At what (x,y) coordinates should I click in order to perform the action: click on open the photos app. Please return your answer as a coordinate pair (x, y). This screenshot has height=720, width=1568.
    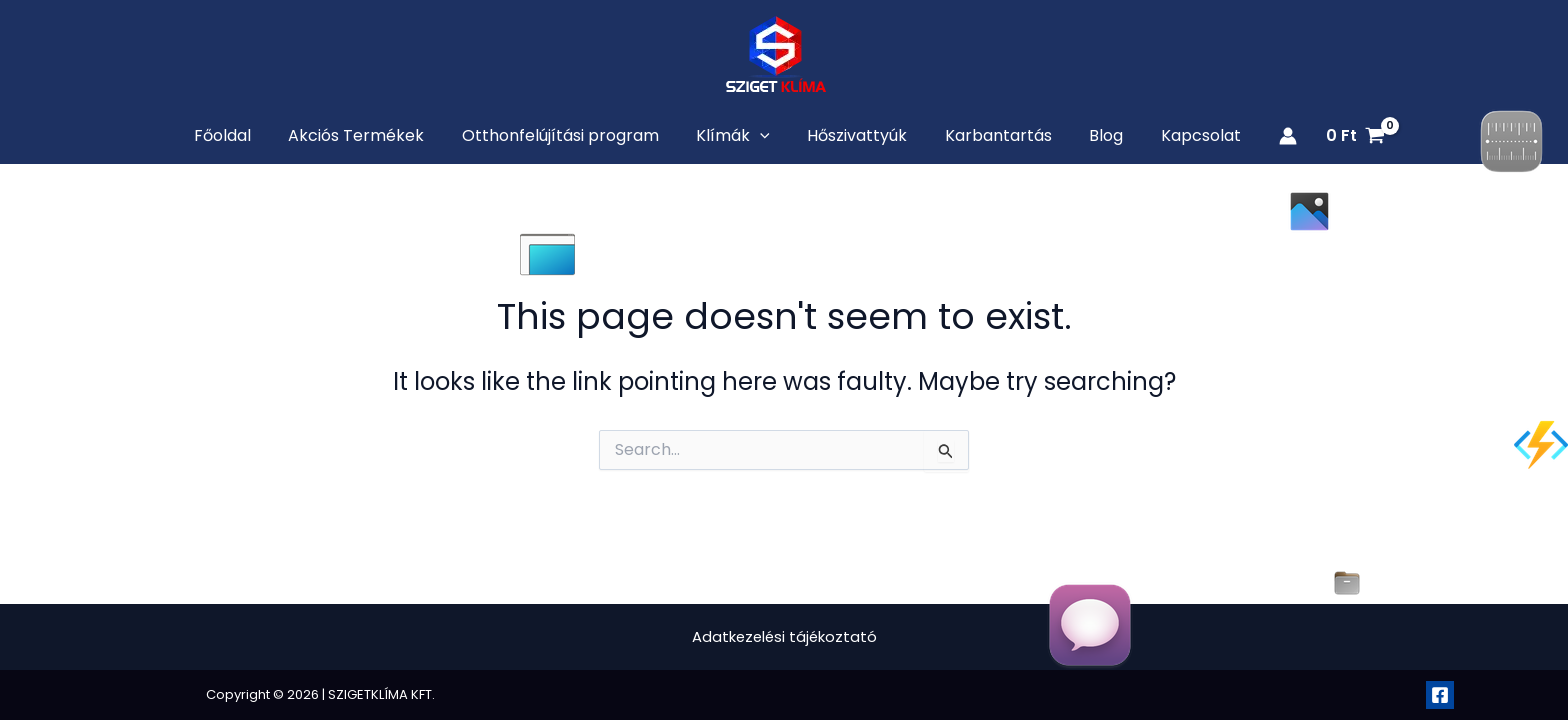
    Looking at the image, I should click on (1309, 211).